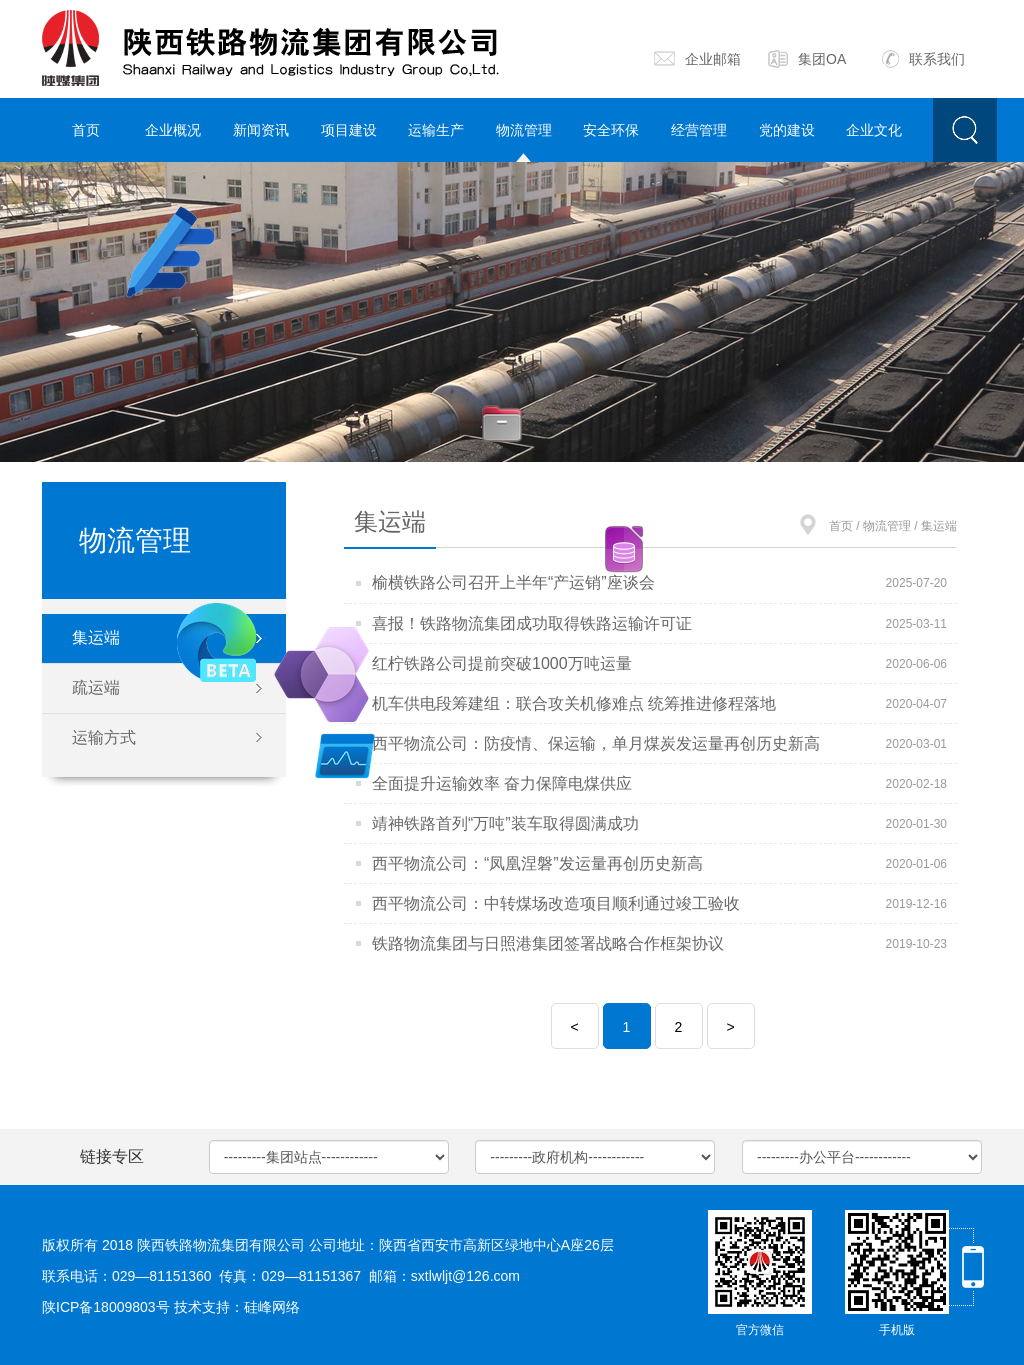 The image size is (1024, 1365). What do you see at coordinates (624, 549) in the screenshot?
I see `open libreoffice base database application` at bounding box center [624, 549].